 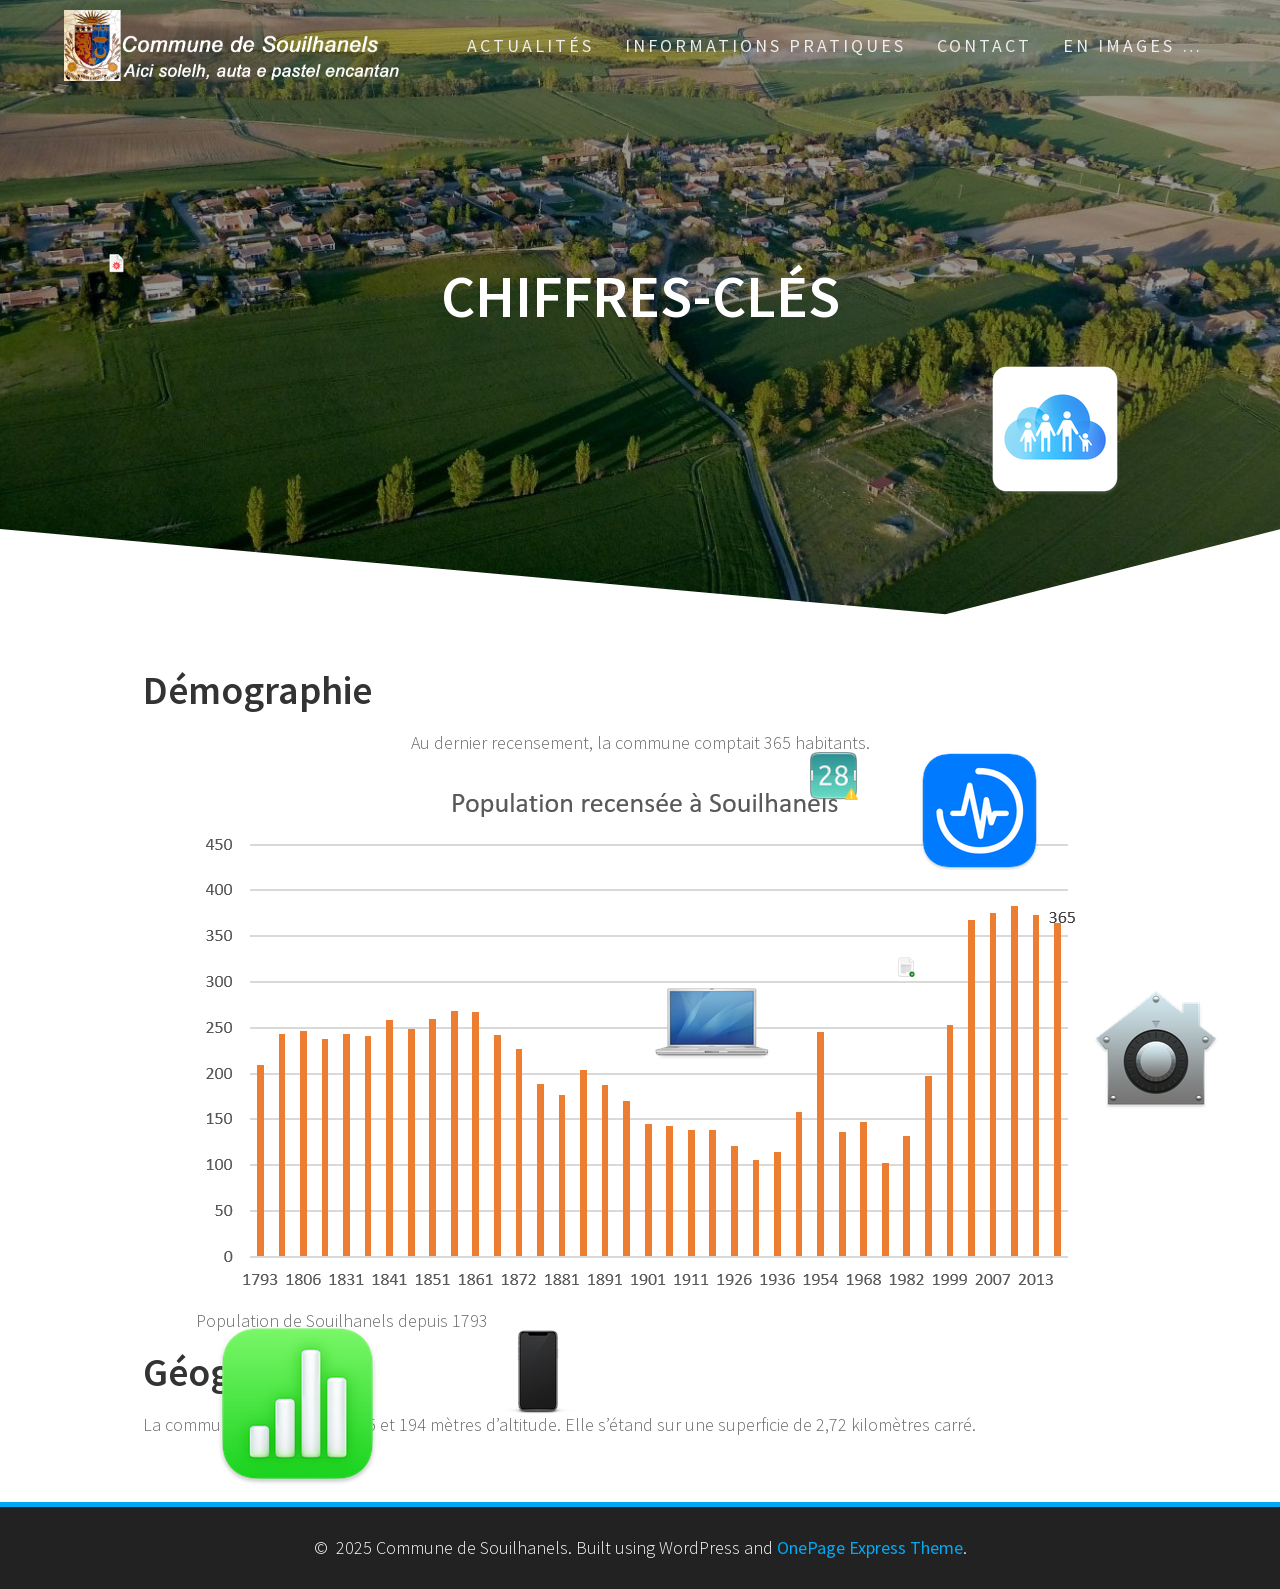 What do you see at coordinates (1055, 429) in the screenshot?
I see `access family sharing settings` at bounding box center [1055, 429].